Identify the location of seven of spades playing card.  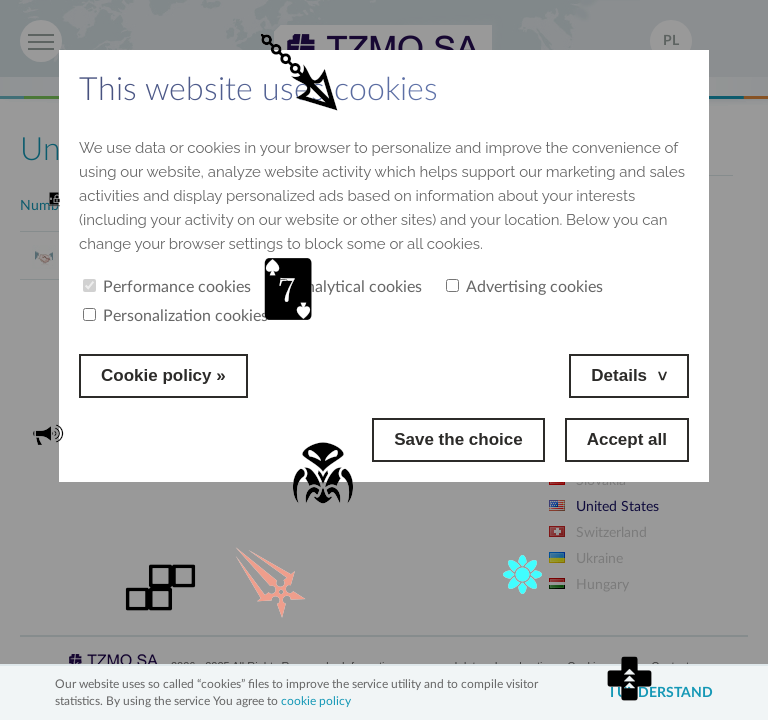
(288, 289).